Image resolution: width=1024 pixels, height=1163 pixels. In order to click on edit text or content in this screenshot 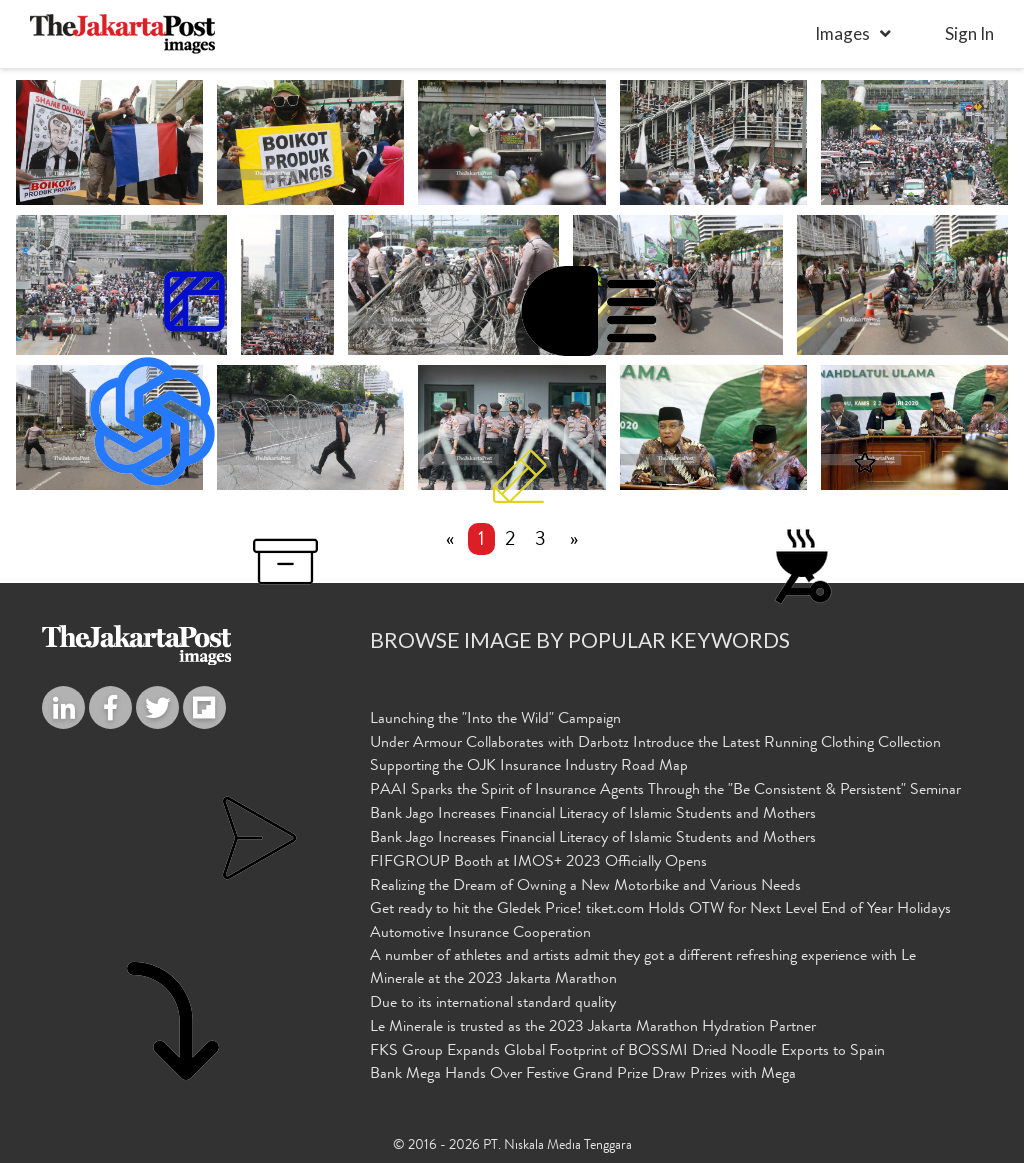, I will do `click(518, 477)`.